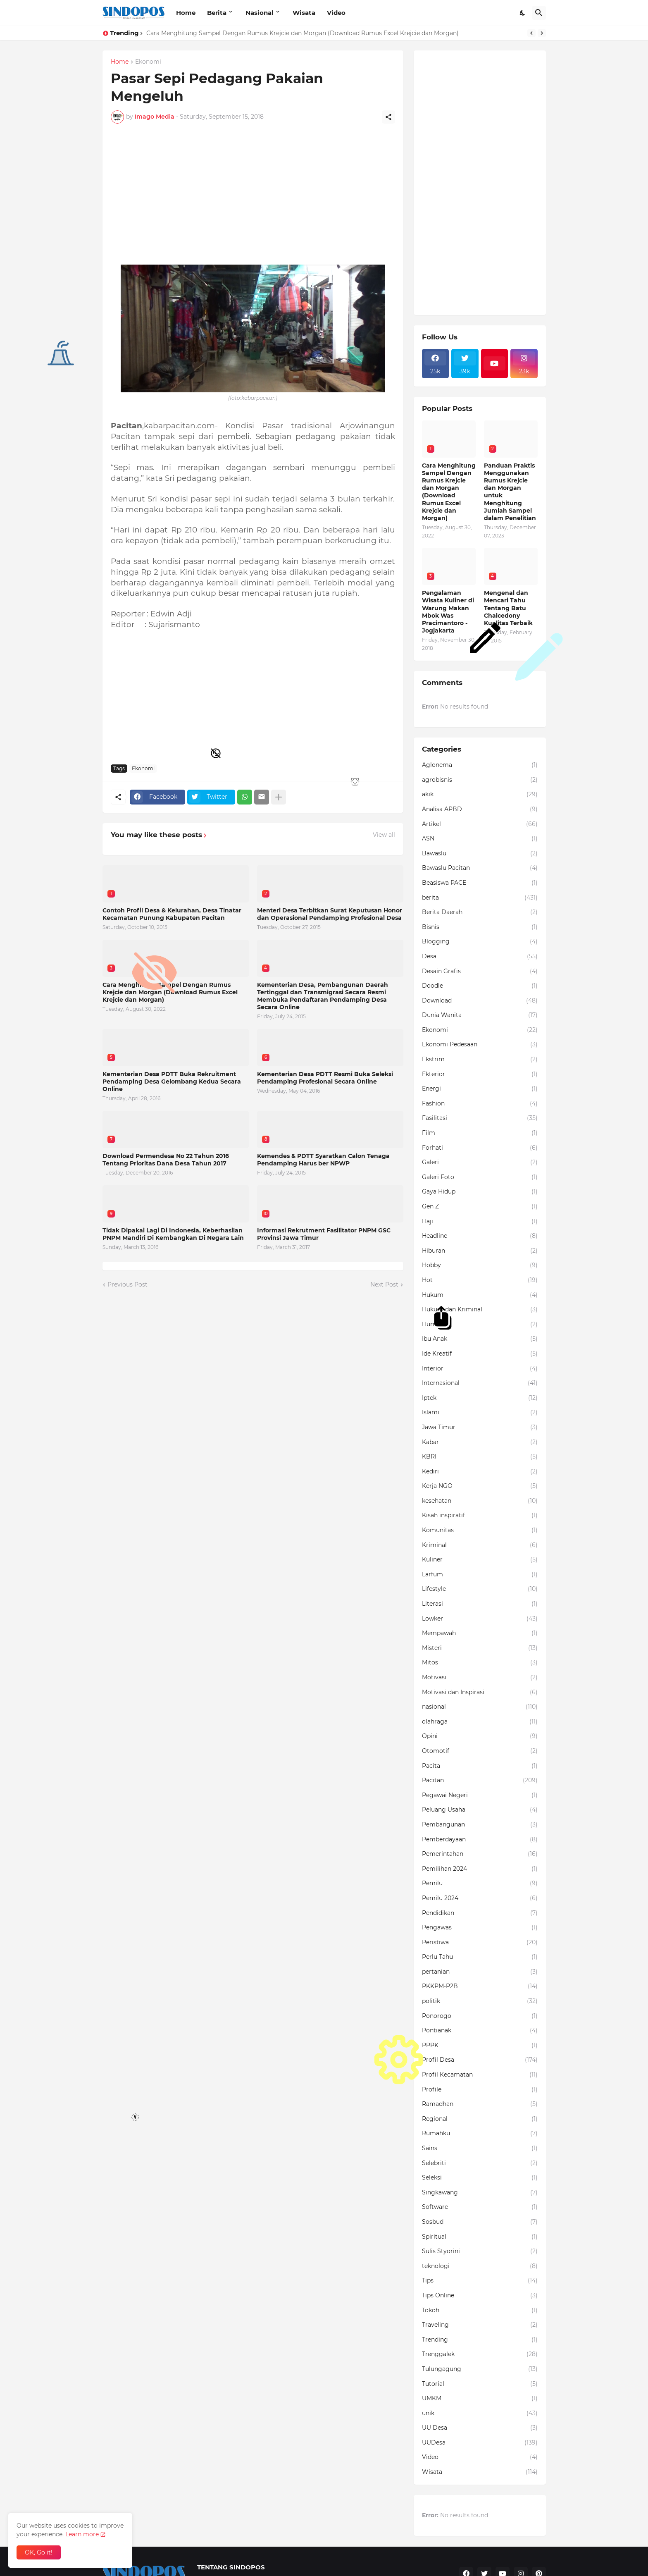 This screenshot has width=648, height=2576. Describe the element at coordinates (399, 2060) in the screenshot. I see `access app settings` at that location.